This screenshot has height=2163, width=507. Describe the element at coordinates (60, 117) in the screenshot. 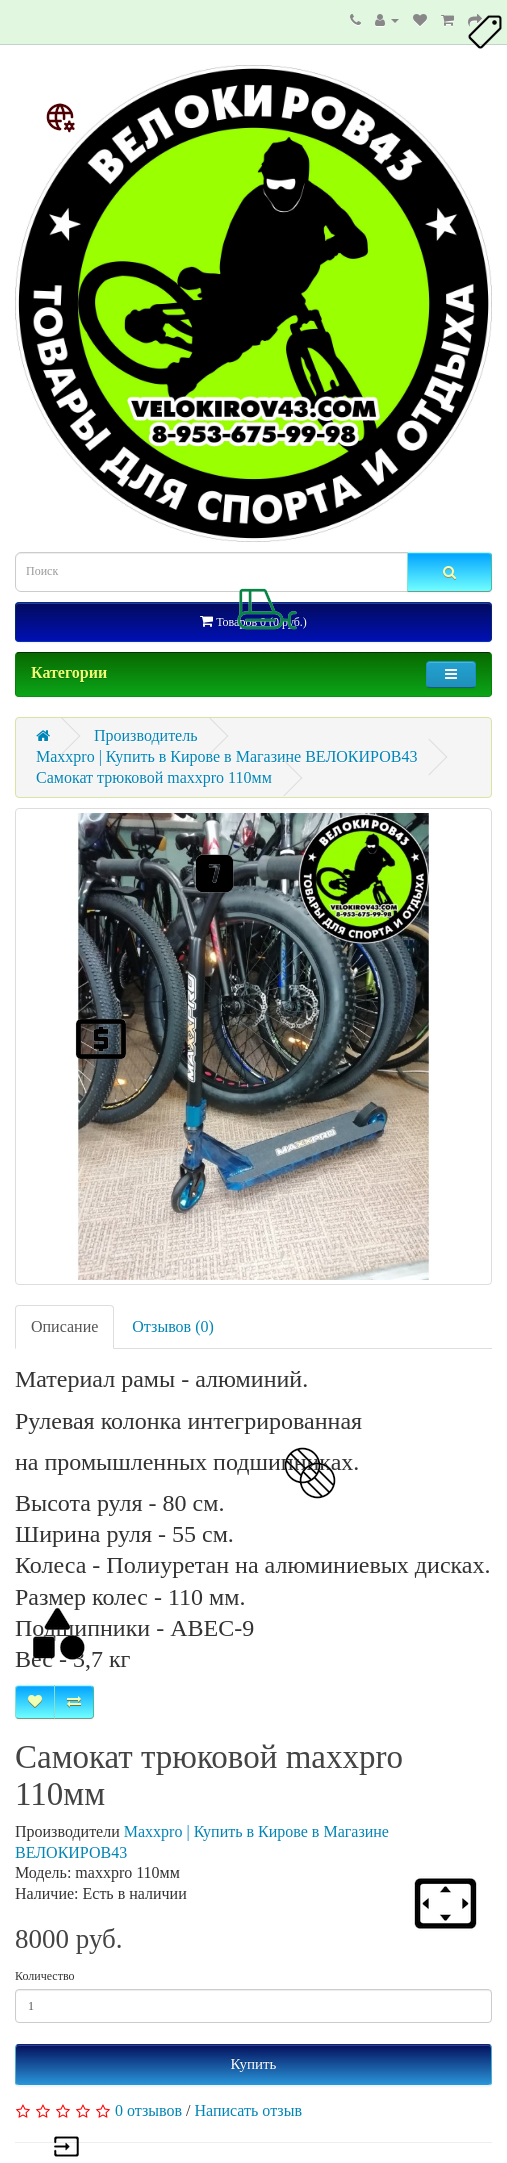

I see `configure global or regional settings` at that location.